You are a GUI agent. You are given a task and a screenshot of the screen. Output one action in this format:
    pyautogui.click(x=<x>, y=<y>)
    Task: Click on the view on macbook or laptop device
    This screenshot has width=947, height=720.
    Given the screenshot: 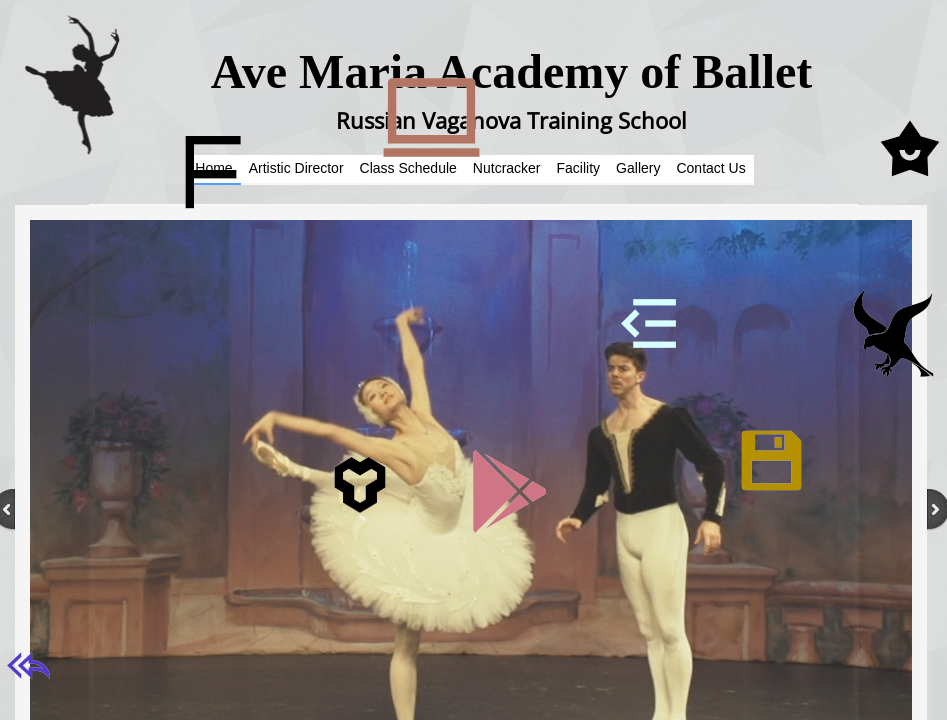 What is the action you would take?
    pyautogui.click(x=431, y=117)
    